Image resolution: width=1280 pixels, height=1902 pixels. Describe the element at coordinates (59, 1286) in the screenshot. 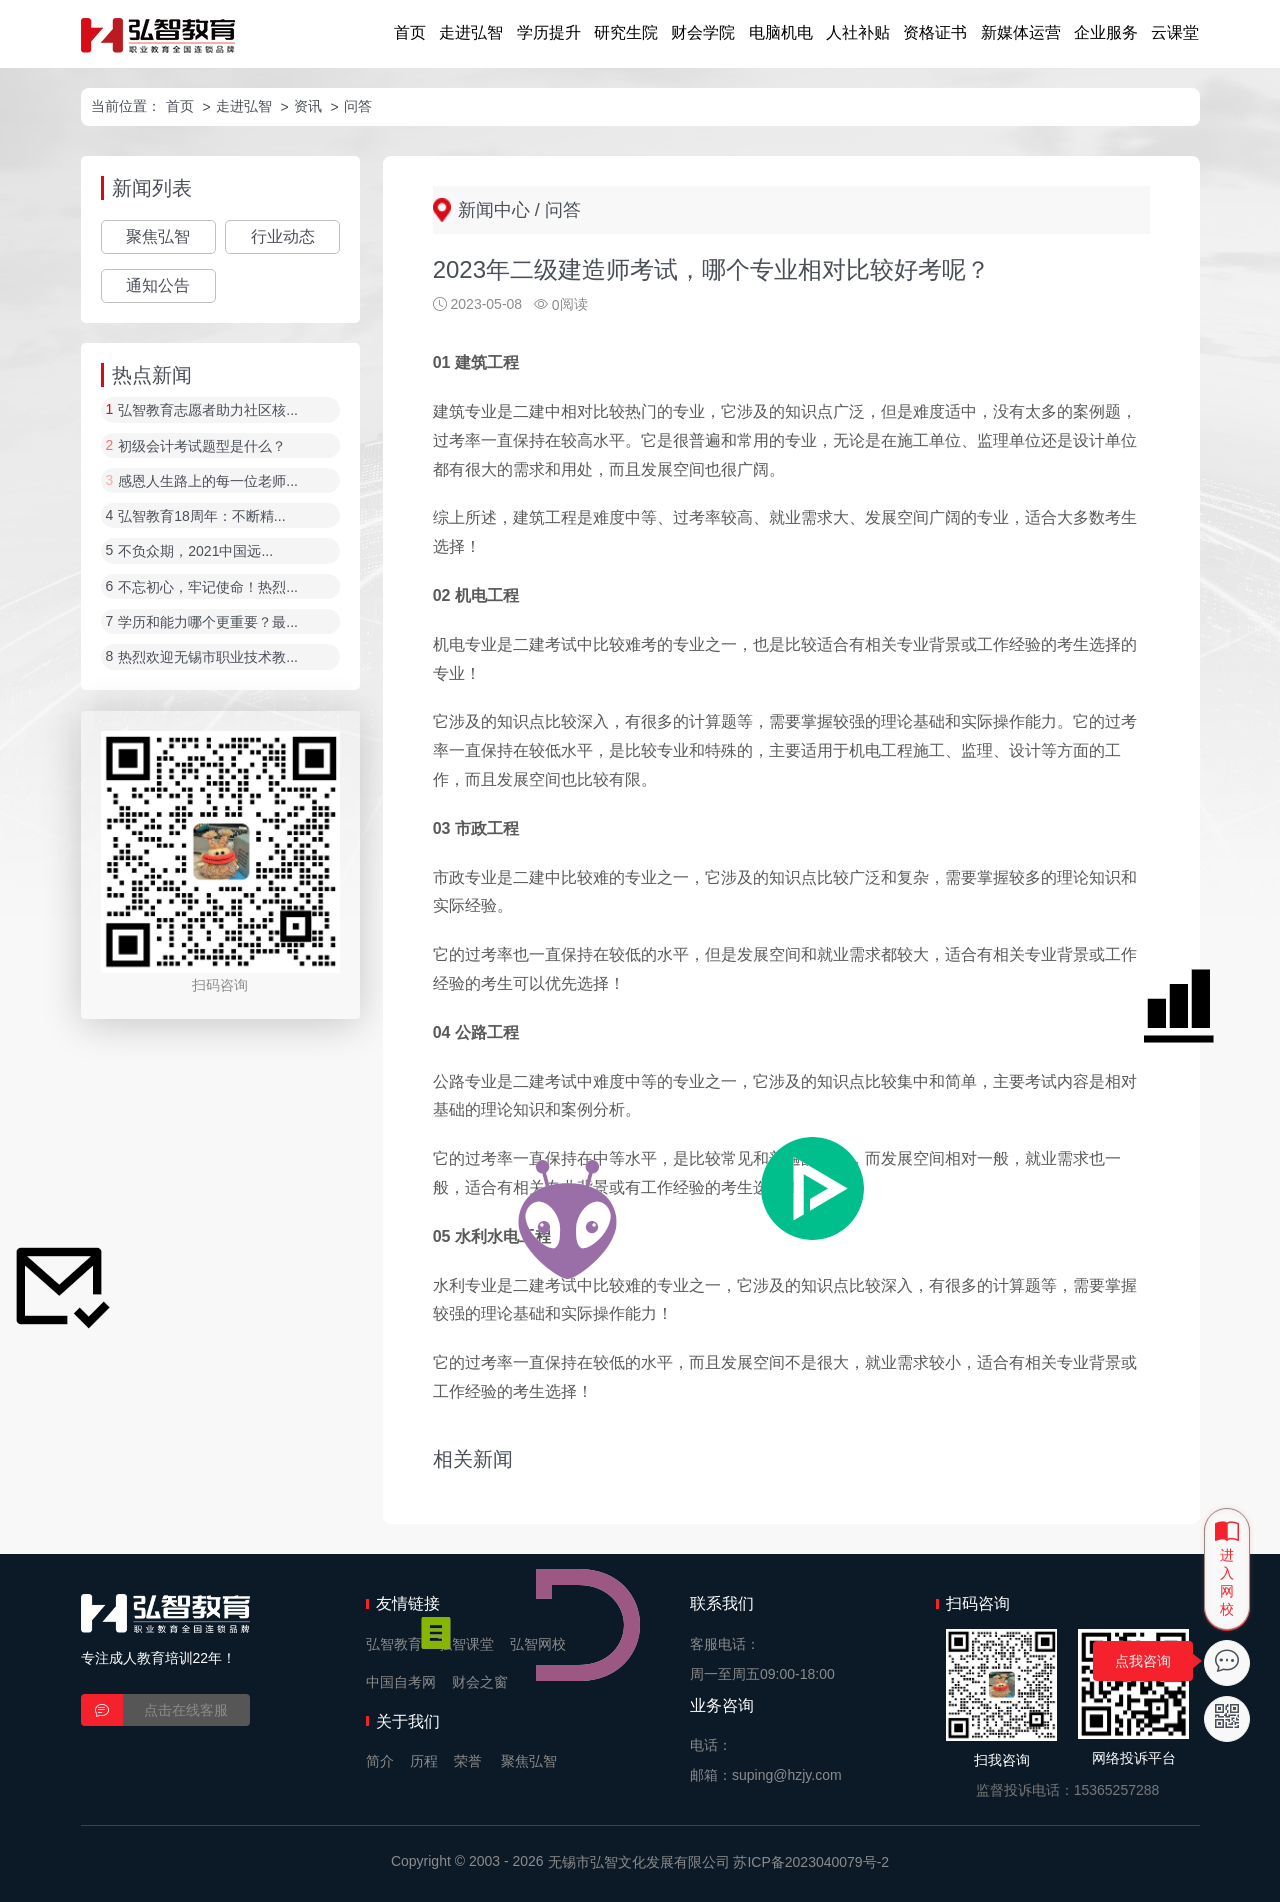

I see `email successfully sent or delivered` at that location.